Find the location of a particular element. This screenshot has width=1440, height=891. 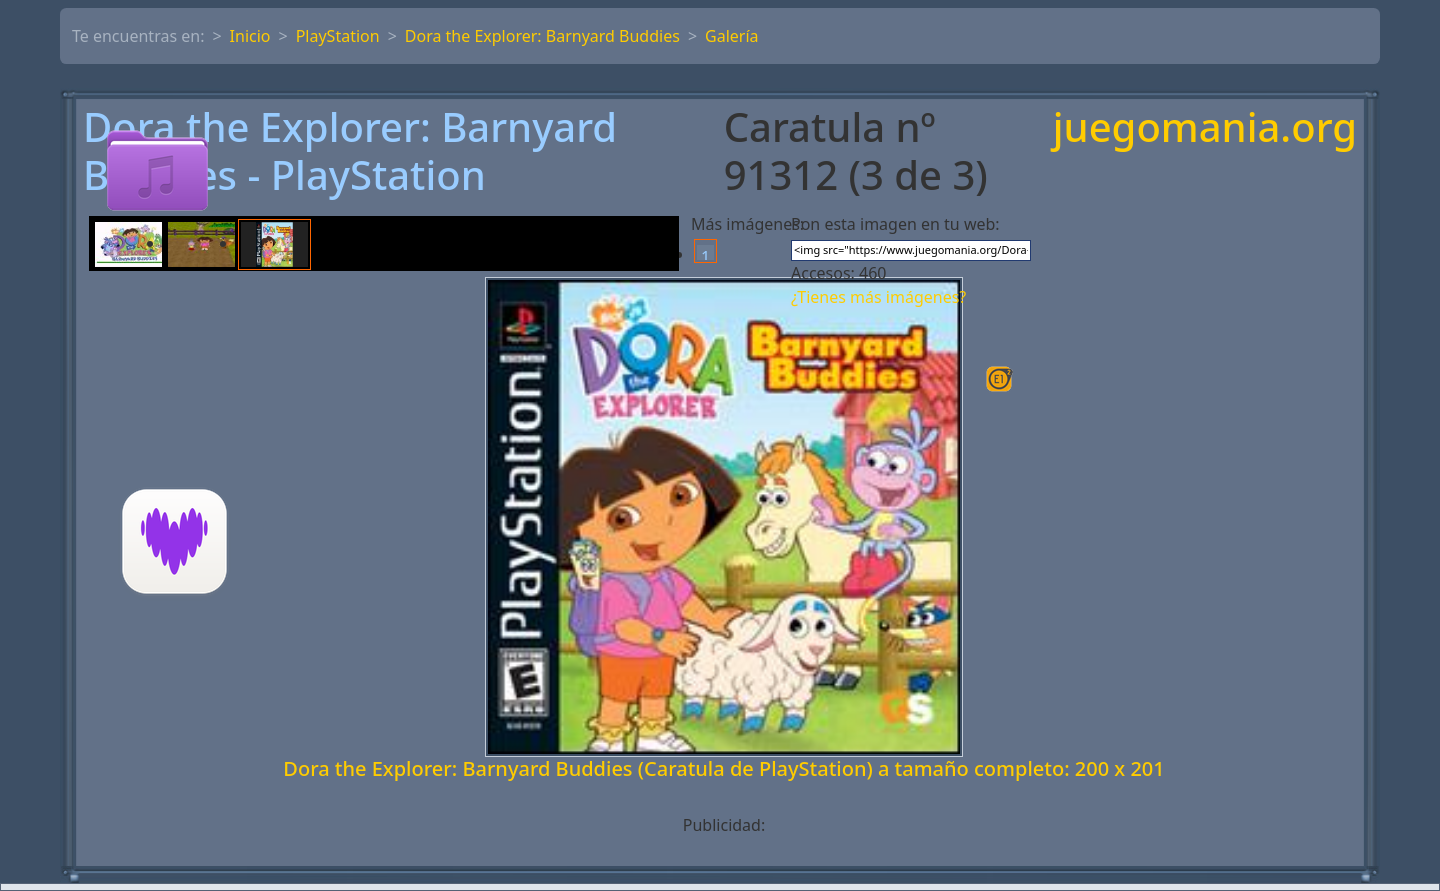

open your music folder is located at coordinates (157, 170).